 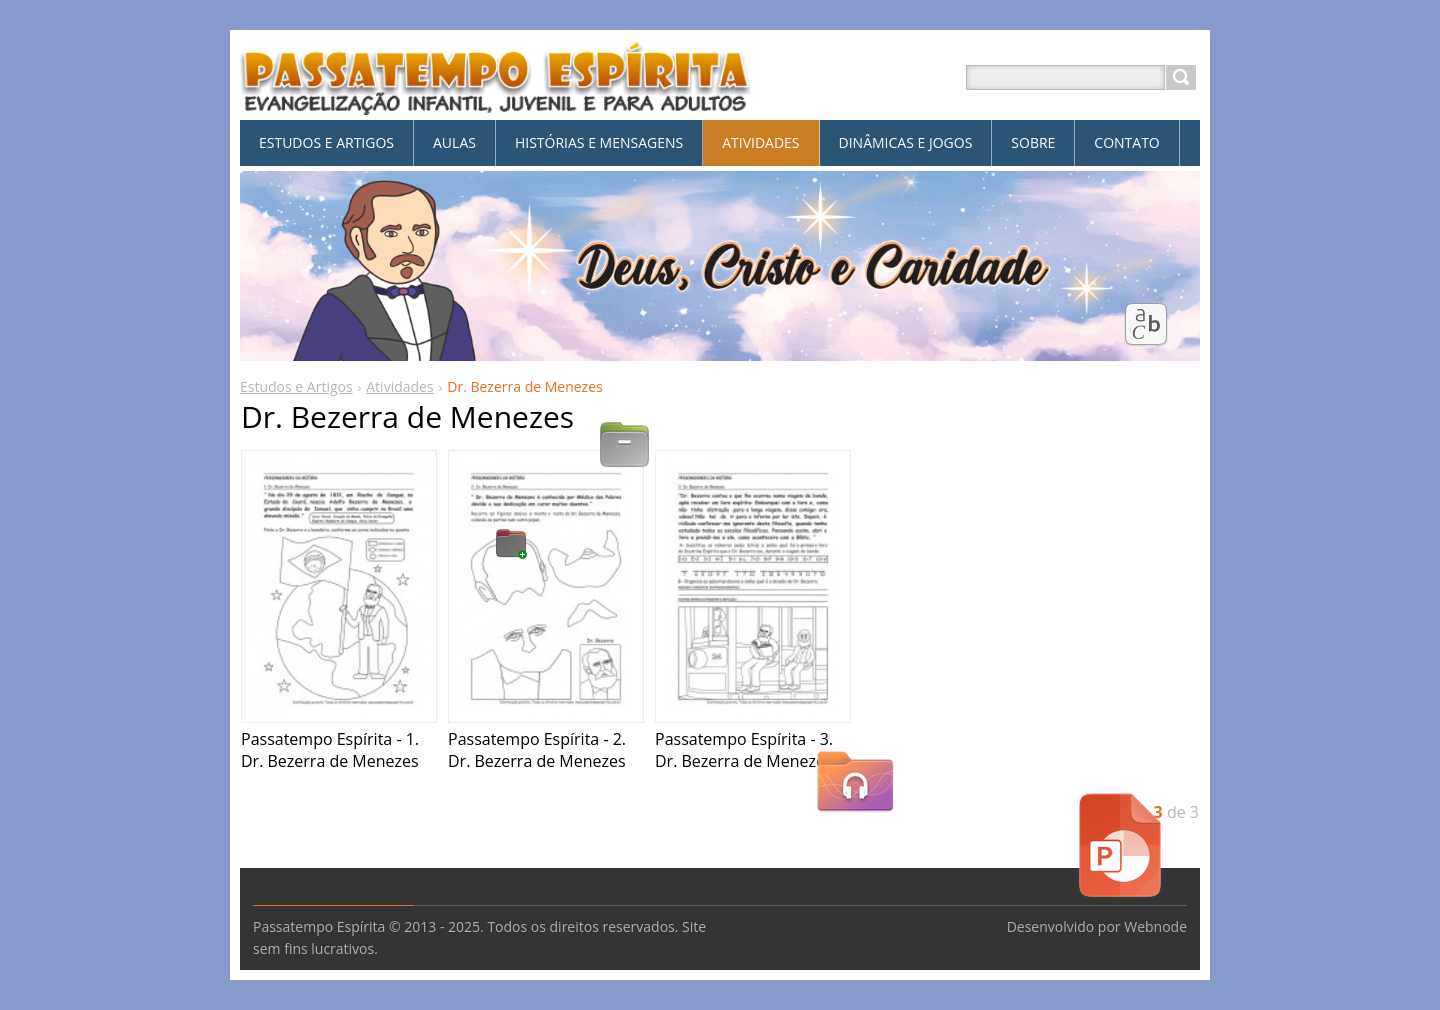 What do you see at coordinates (1146, 324) in the screenshot?
I see `open the font viewer application` at bounding box center [1146, 324].